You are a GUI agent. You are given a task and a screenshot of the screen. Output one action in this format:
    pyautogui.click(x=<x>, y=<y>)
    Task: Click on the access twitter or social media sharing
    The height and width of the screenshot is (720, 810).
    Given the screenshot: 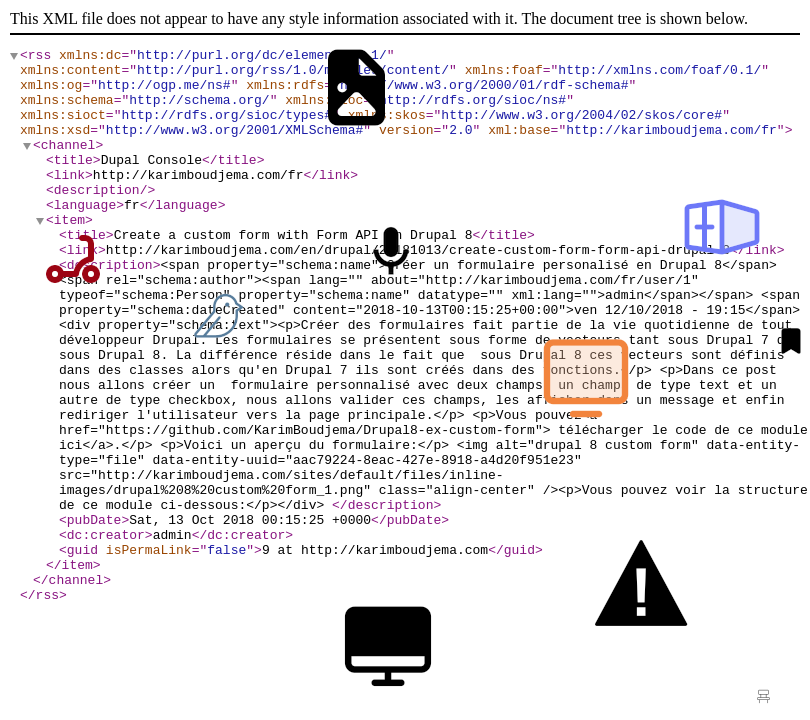 What is the action you would take?
    pyautogui.click(x=219, y=317)
    